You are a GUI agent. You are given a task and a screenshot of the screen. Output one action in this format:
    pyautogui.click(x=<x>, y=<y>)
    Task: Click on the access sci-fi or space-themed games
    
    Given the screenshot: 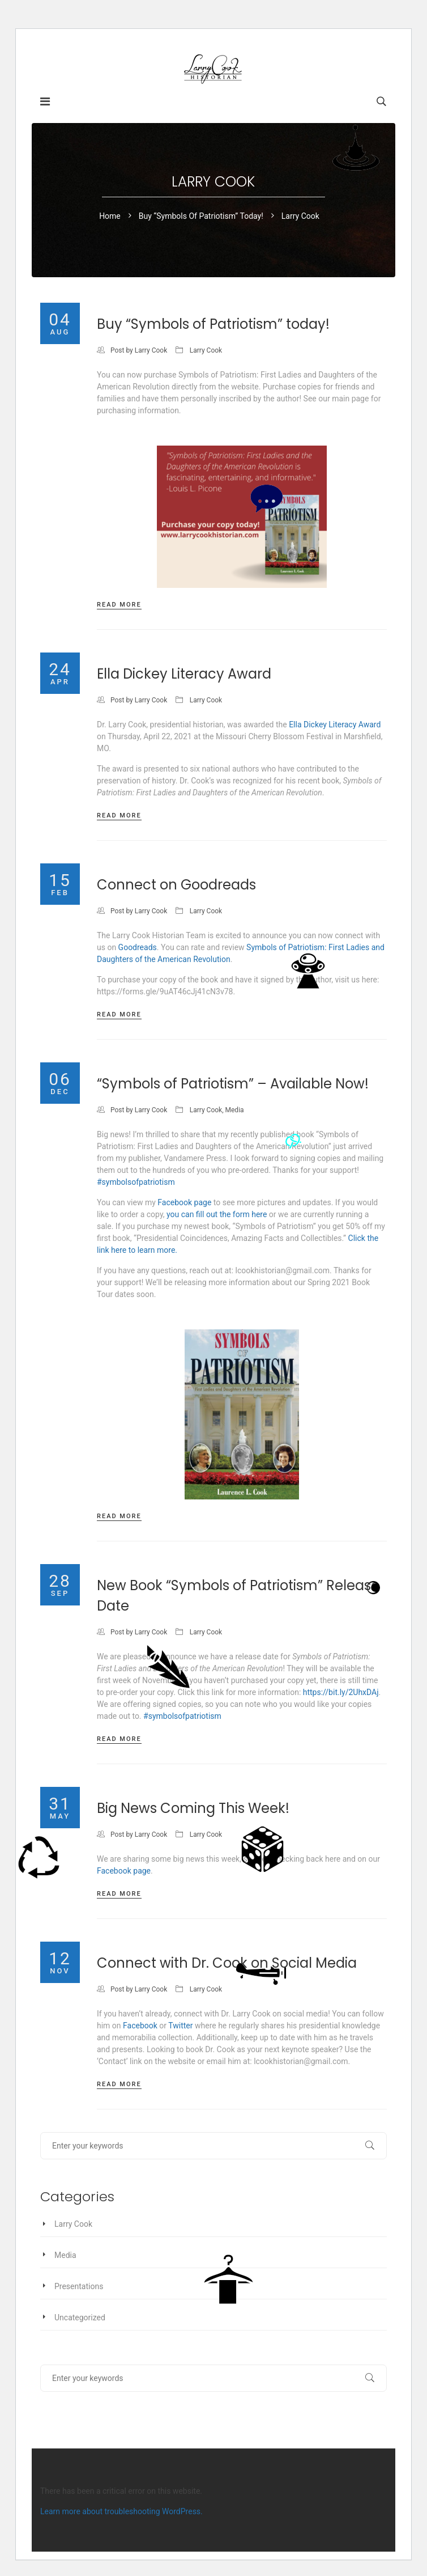 What is the action you would take?
    pyautogui.click(x=308, y=971)
    